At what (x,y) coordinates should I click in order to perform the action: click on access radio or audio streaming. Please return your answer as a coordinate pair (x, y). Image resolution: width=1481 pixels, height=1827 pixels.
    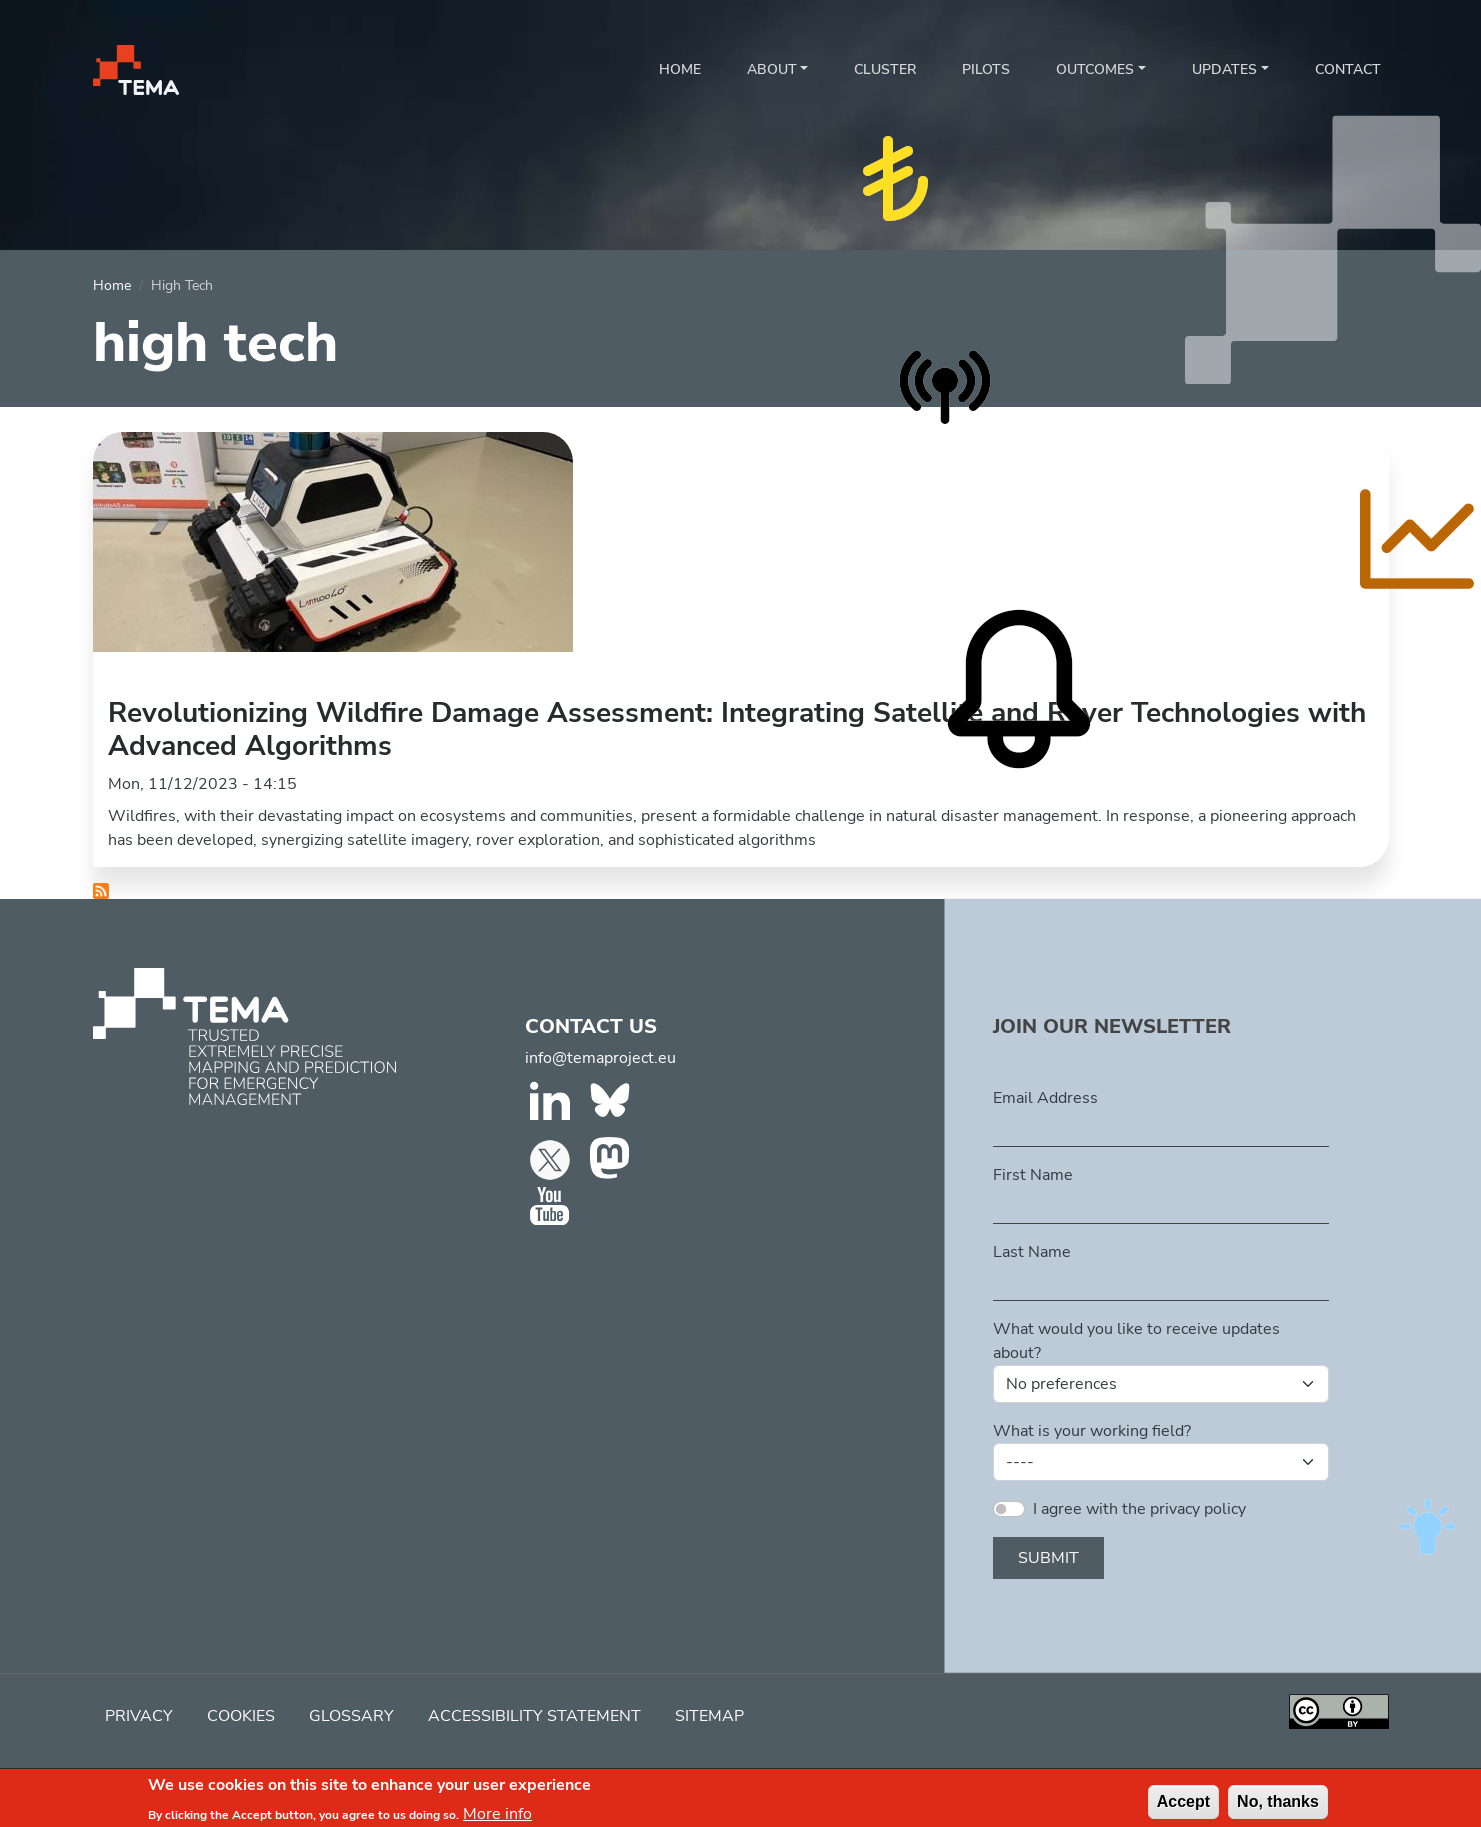
    Looking at the image, I should click on (945, 385).